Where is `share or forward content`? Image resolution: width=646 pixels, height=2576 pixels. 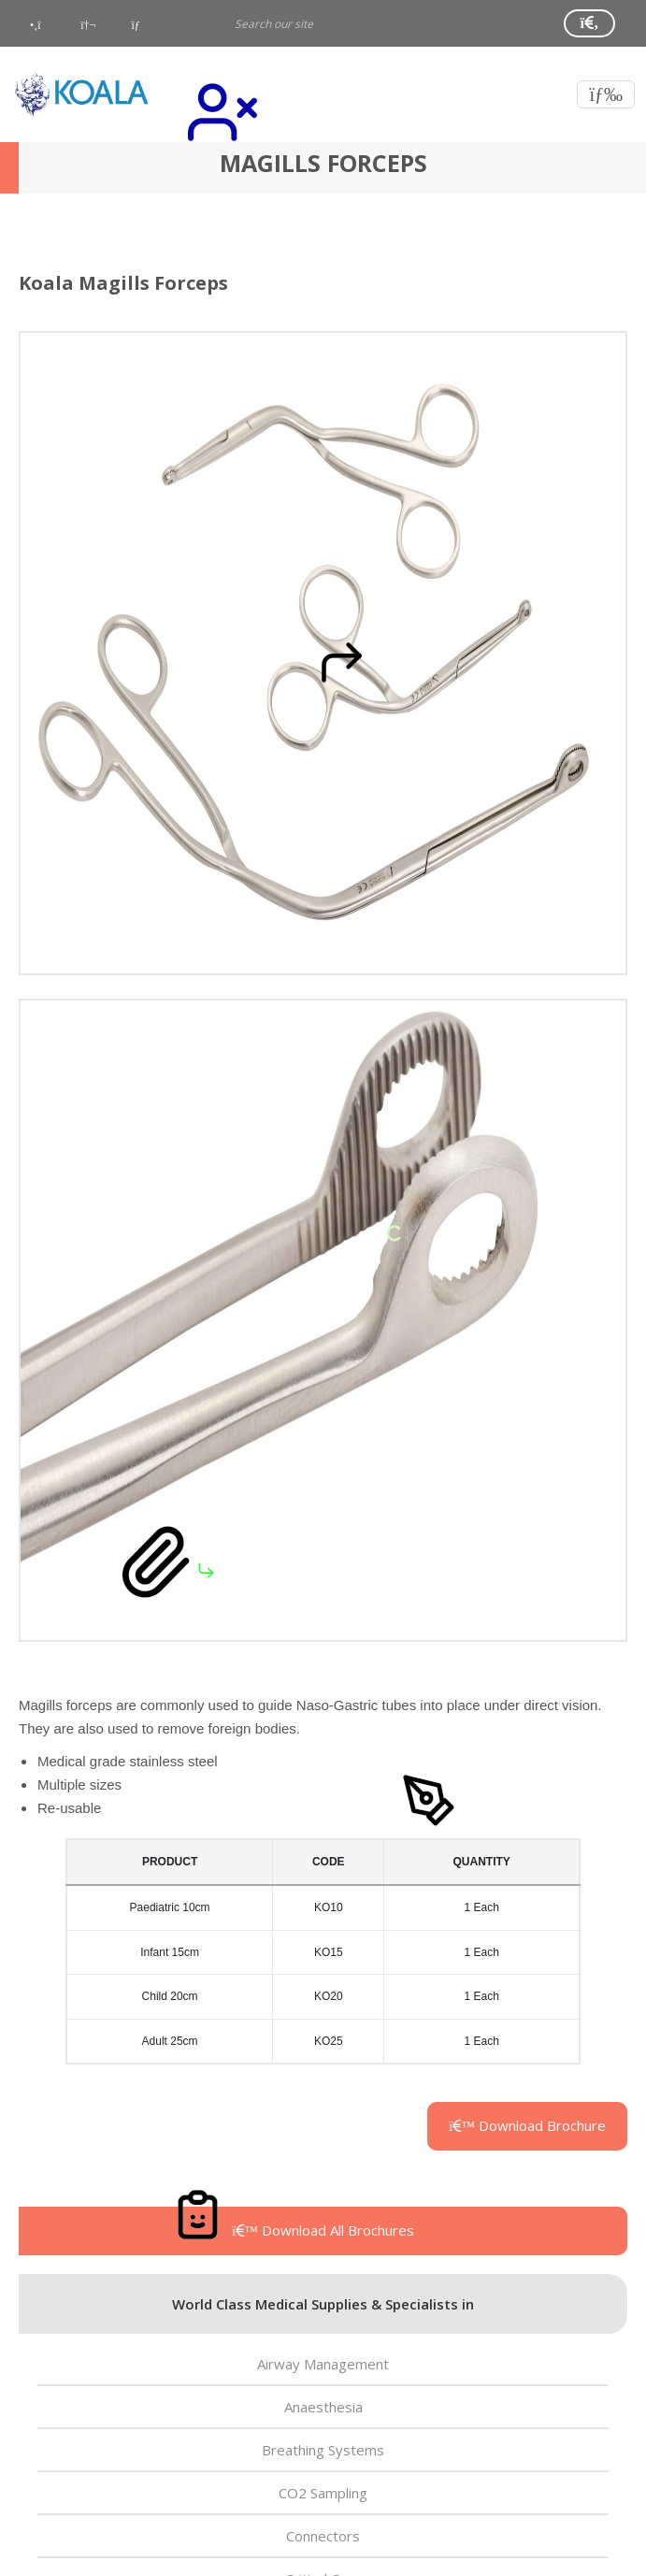
share or forward content is located at coordinates (341, 662).